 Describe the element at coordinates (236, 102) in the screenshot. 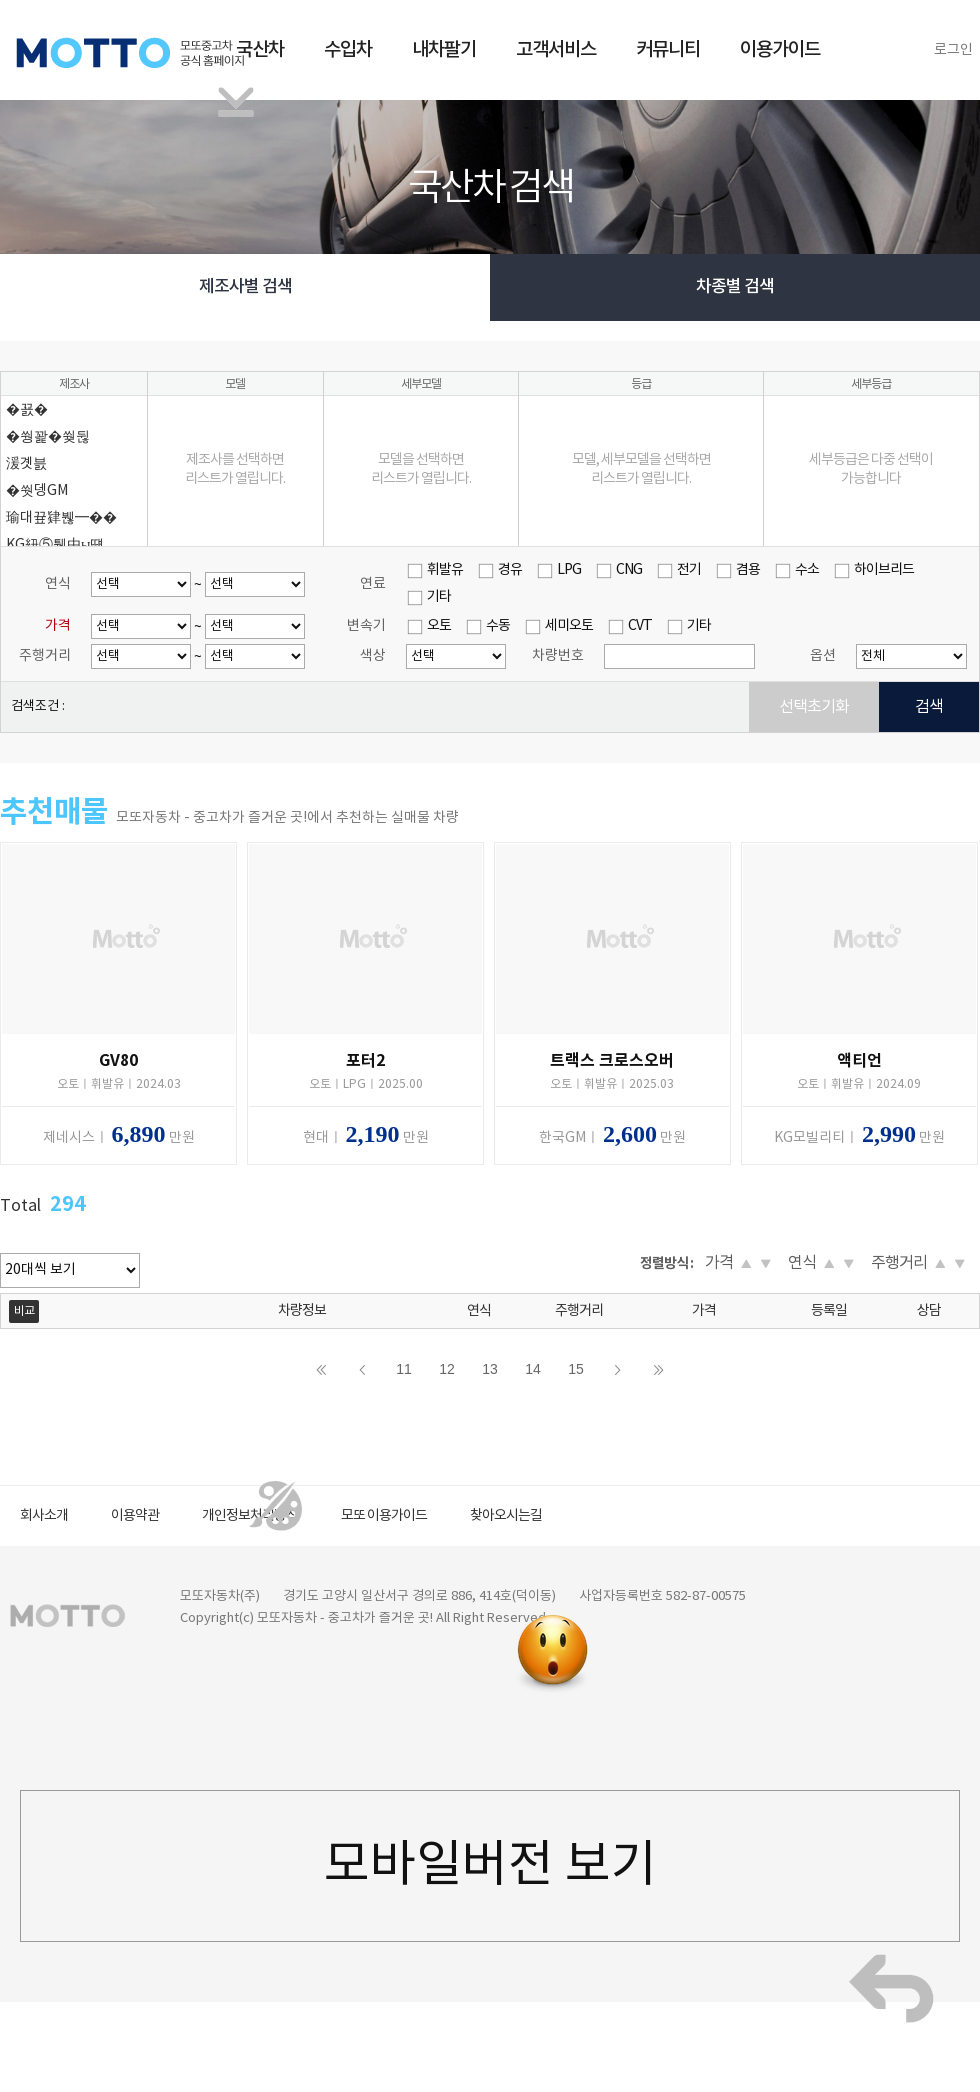

I see `scroll to bottom of page or list` at that location.